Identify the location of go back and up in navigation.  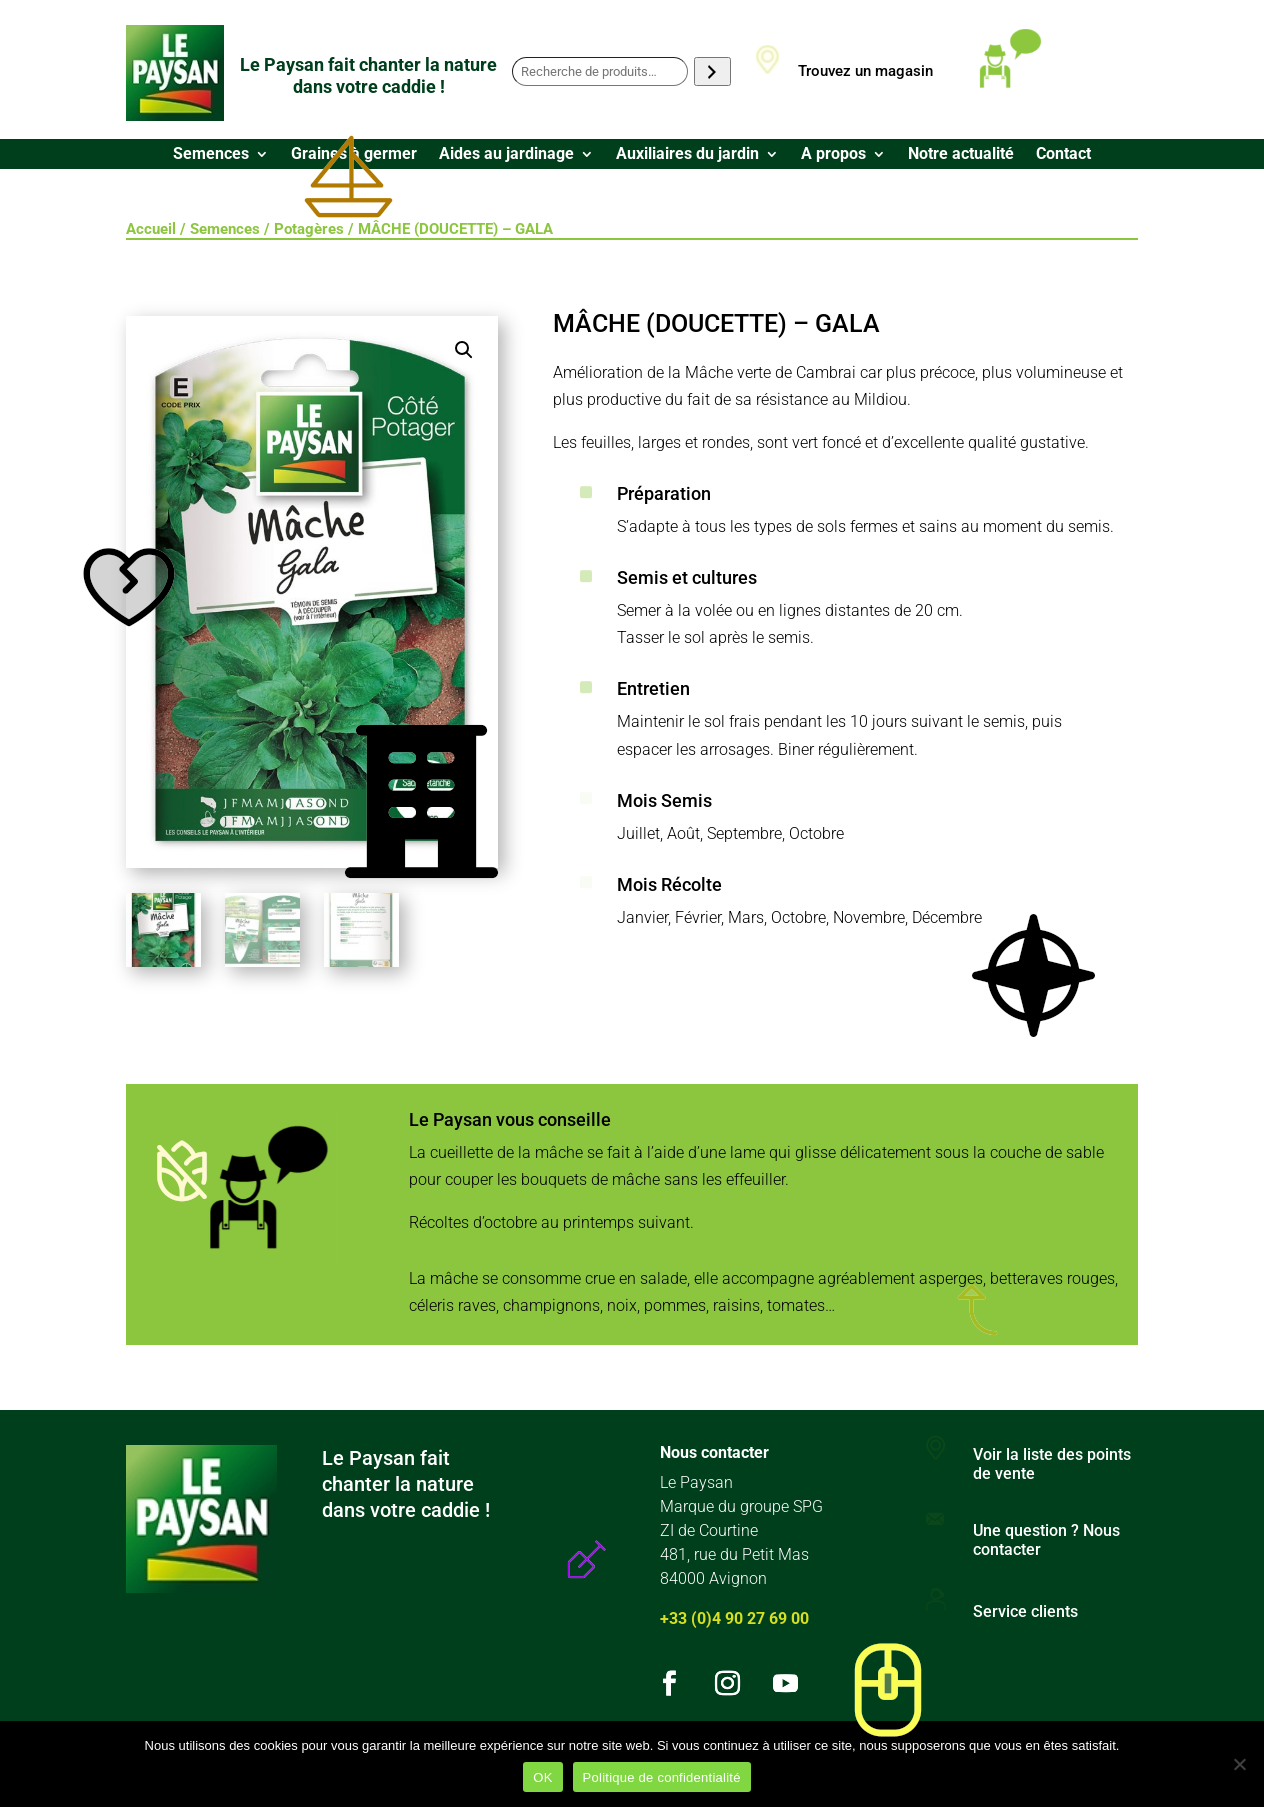
(977, 1309).